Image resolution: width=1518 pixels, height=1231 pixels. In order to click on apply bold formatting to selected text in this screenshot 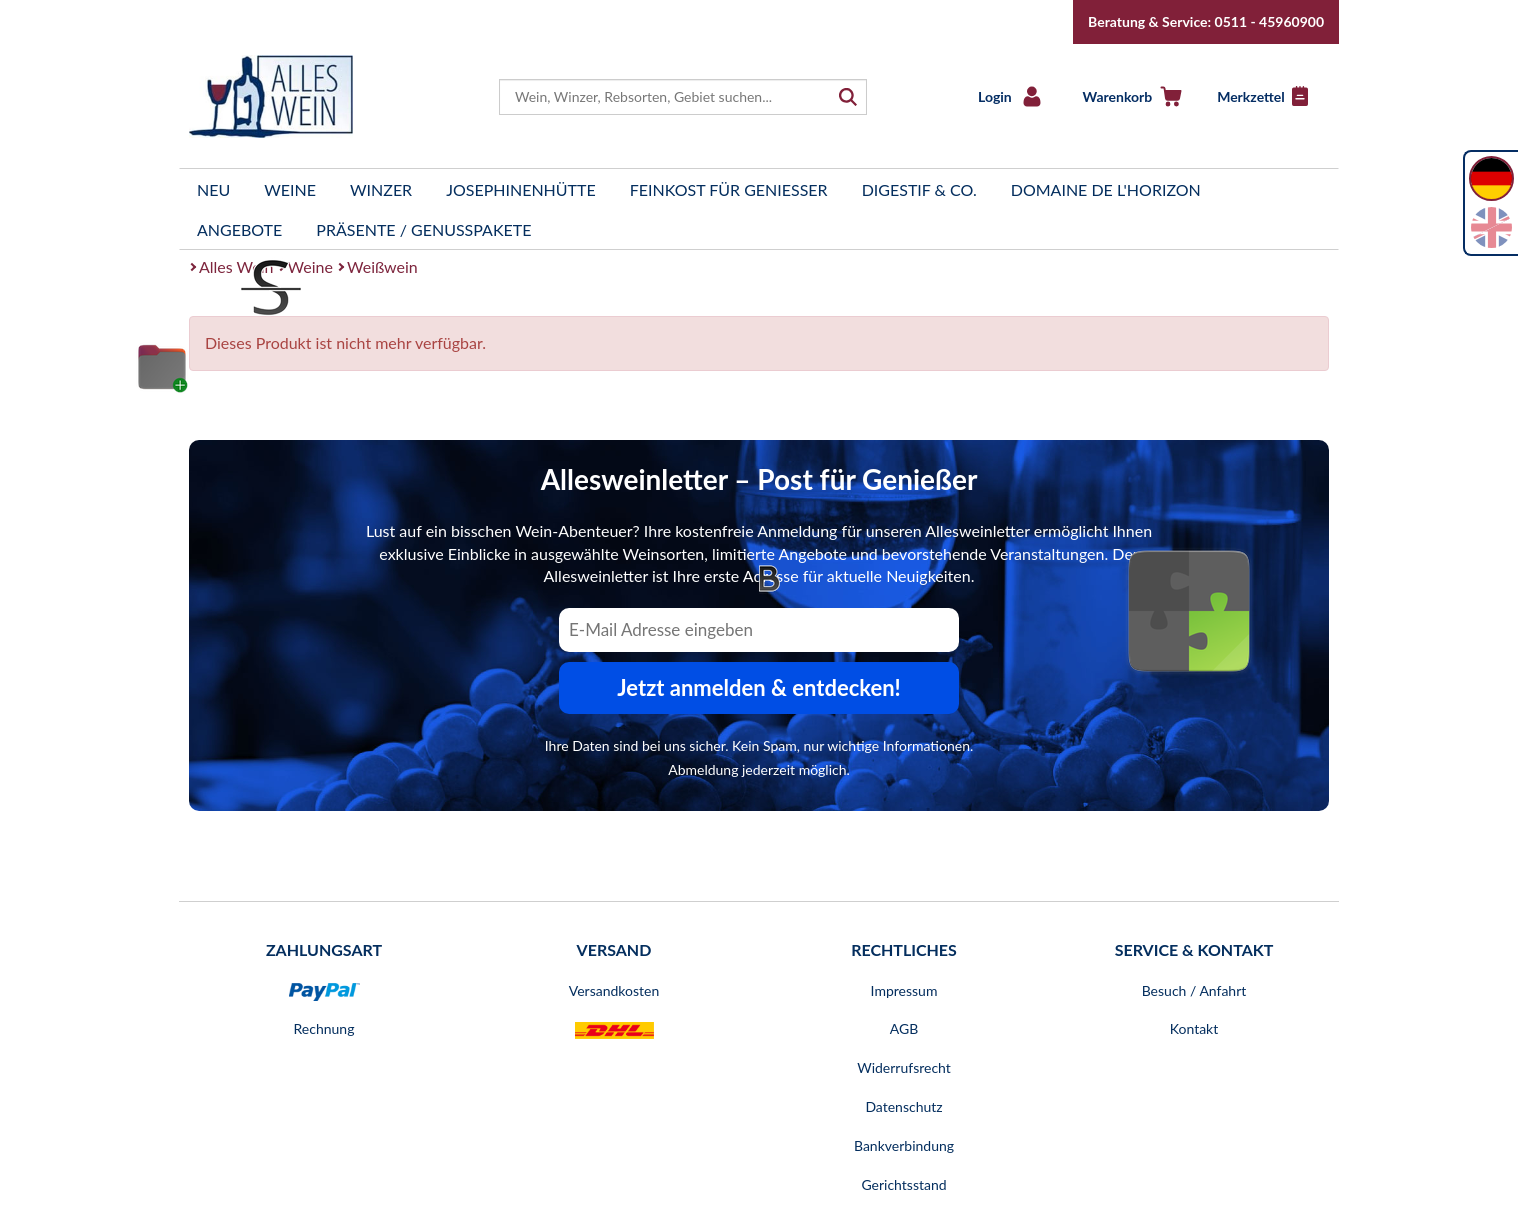, I will do `click(769, 578)`.